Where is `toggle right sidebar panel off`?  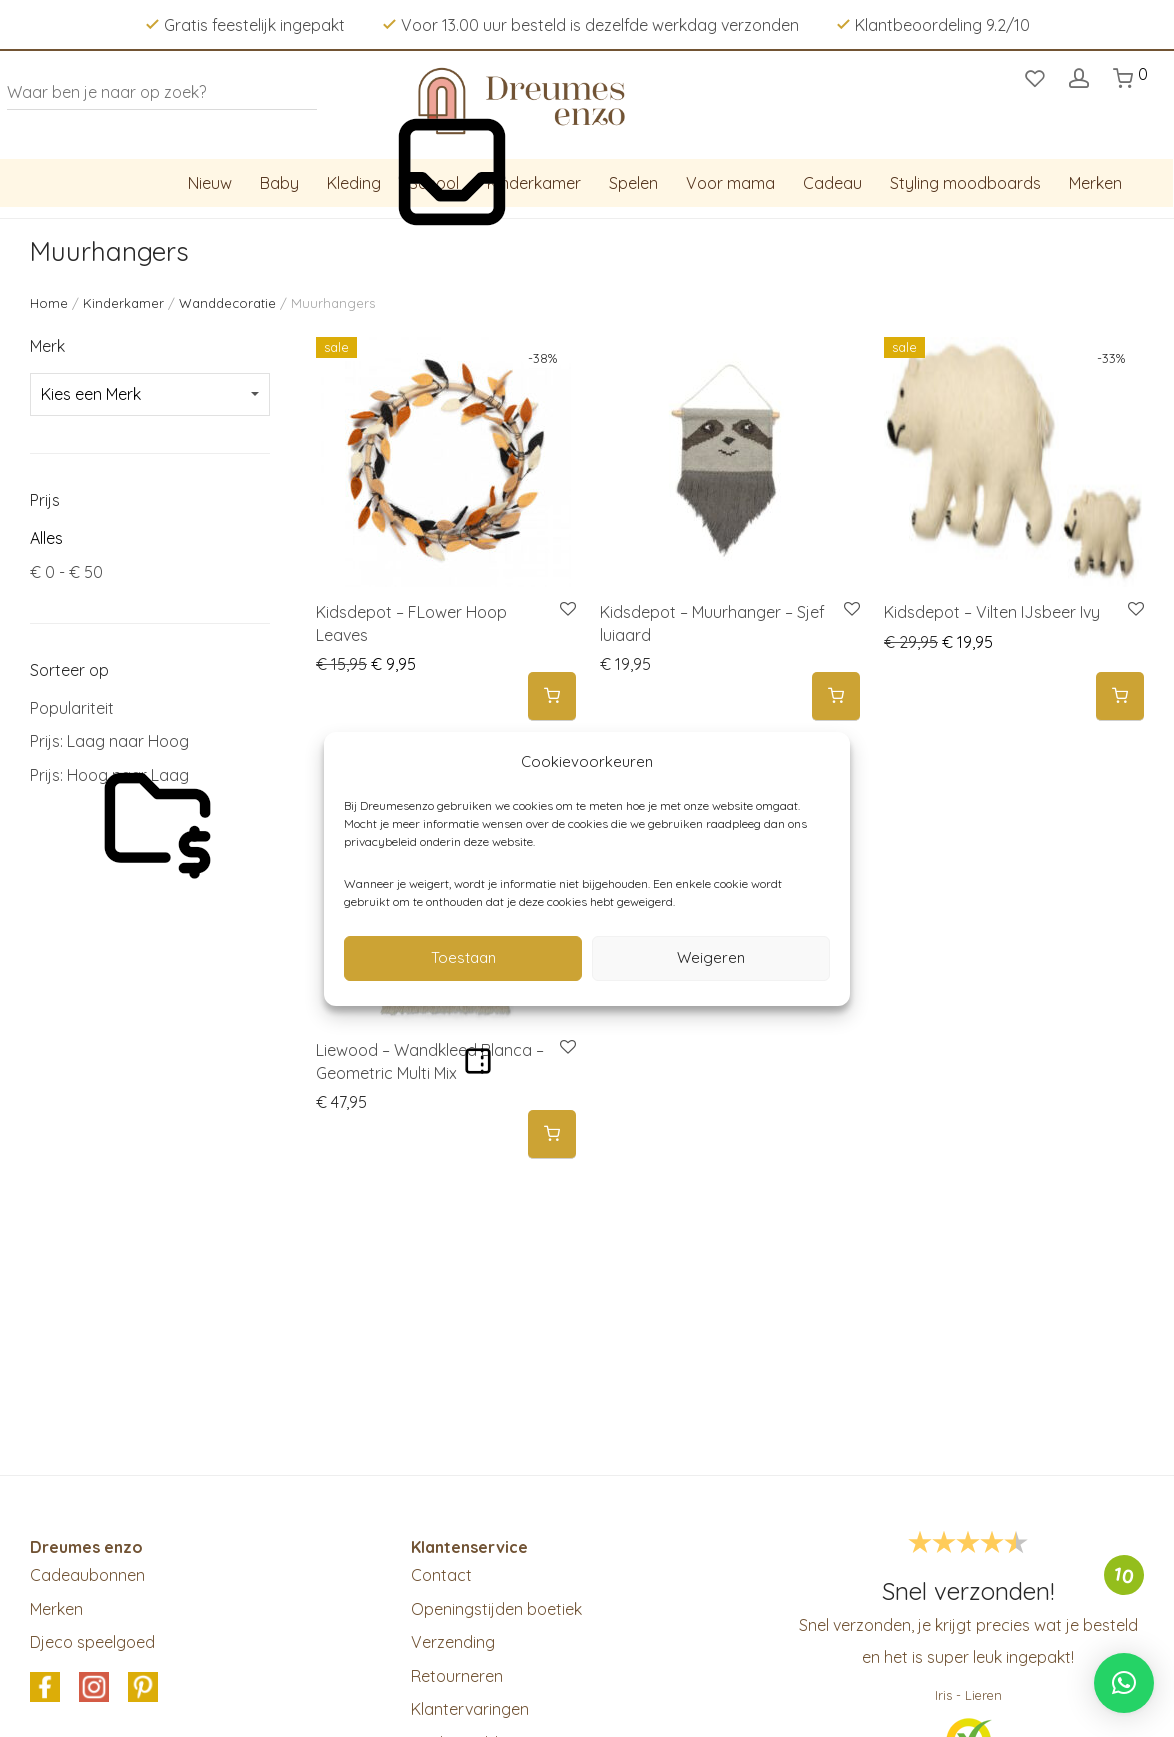 toggle right sidebar panel off is located at coordinates (478, 1061).